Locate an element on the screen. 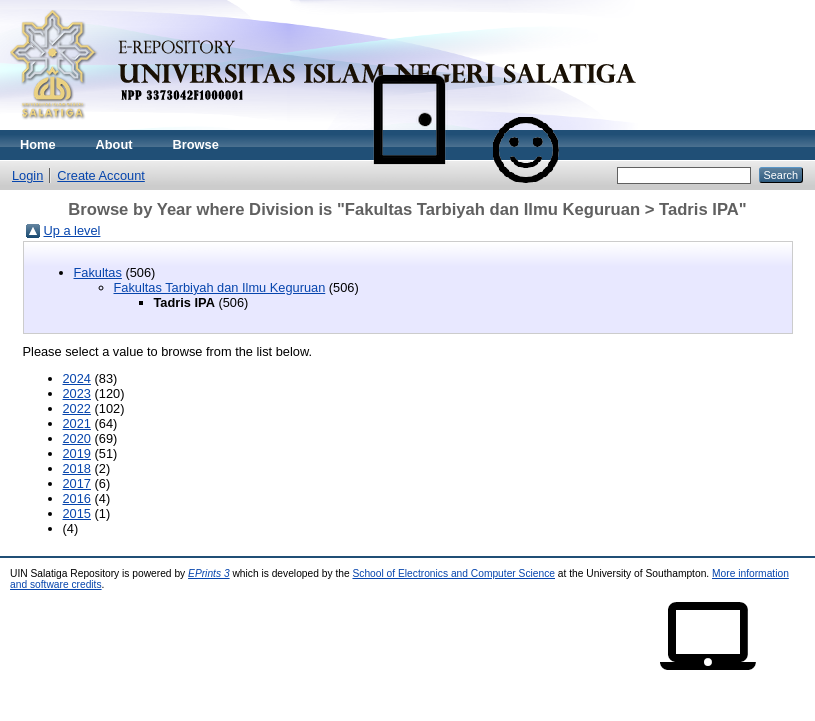  access door sensor settings is located at coordinates (409, 119).